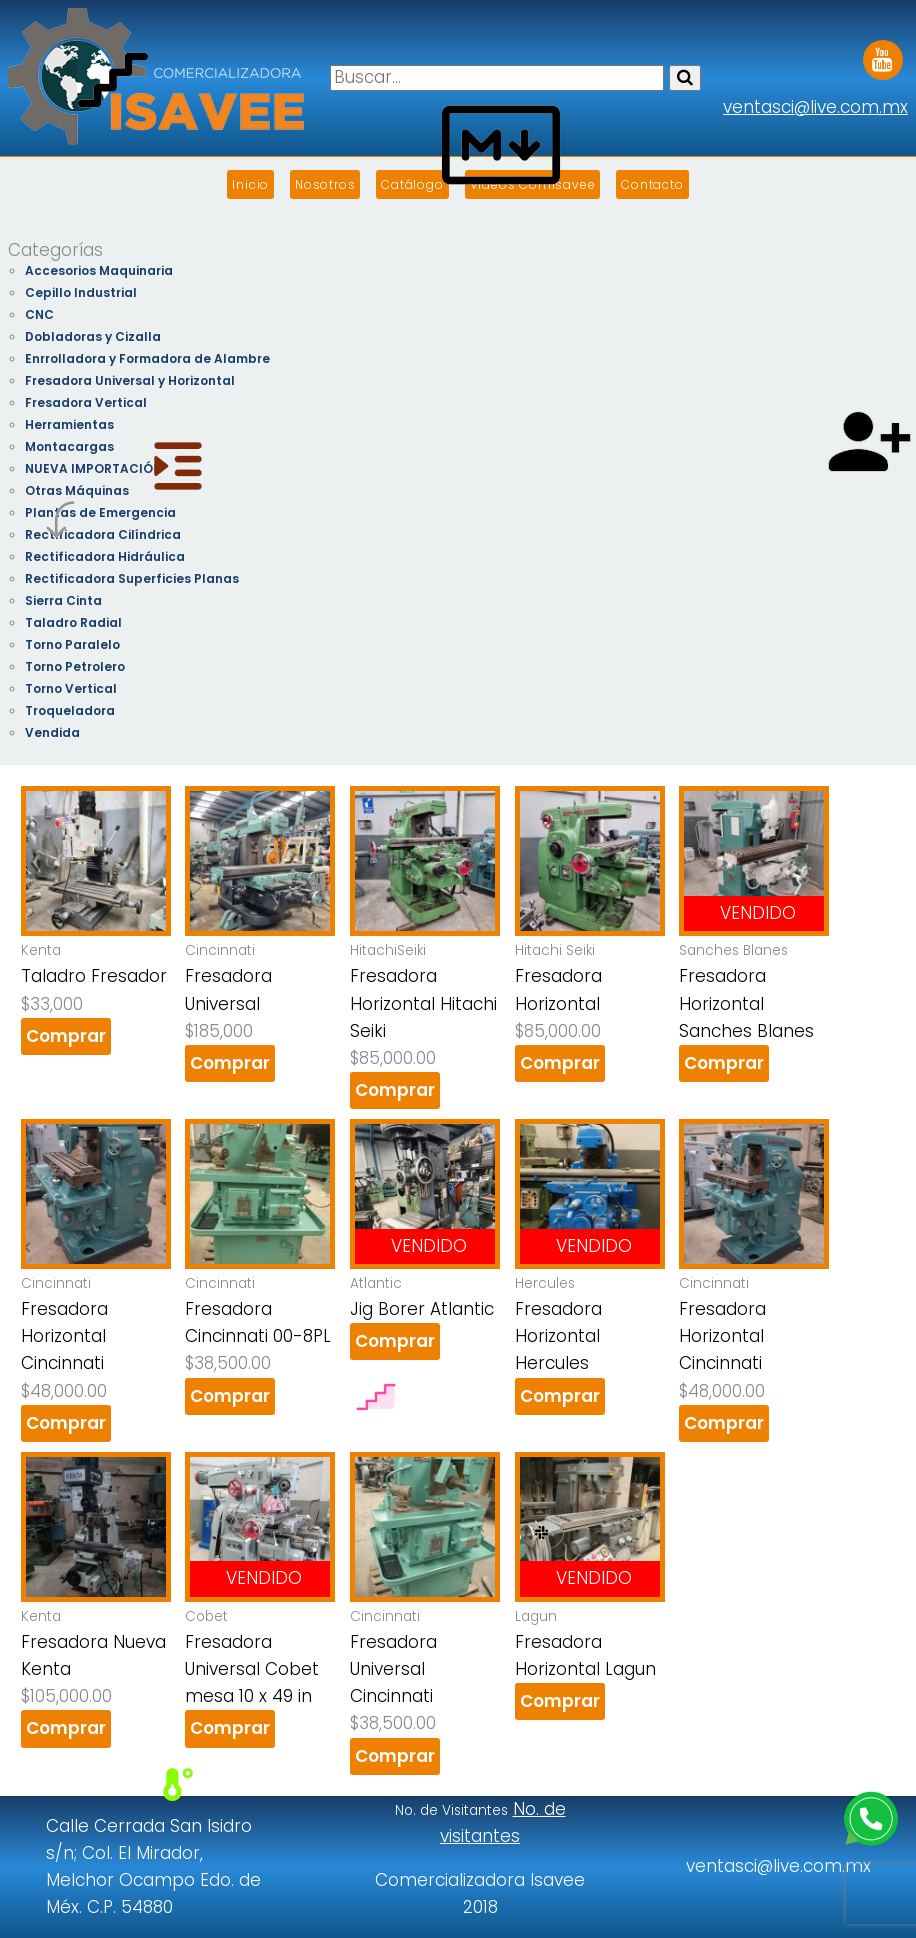 The image size is (916, 1938). I want to click on increase text indentation, so click(178, 466).